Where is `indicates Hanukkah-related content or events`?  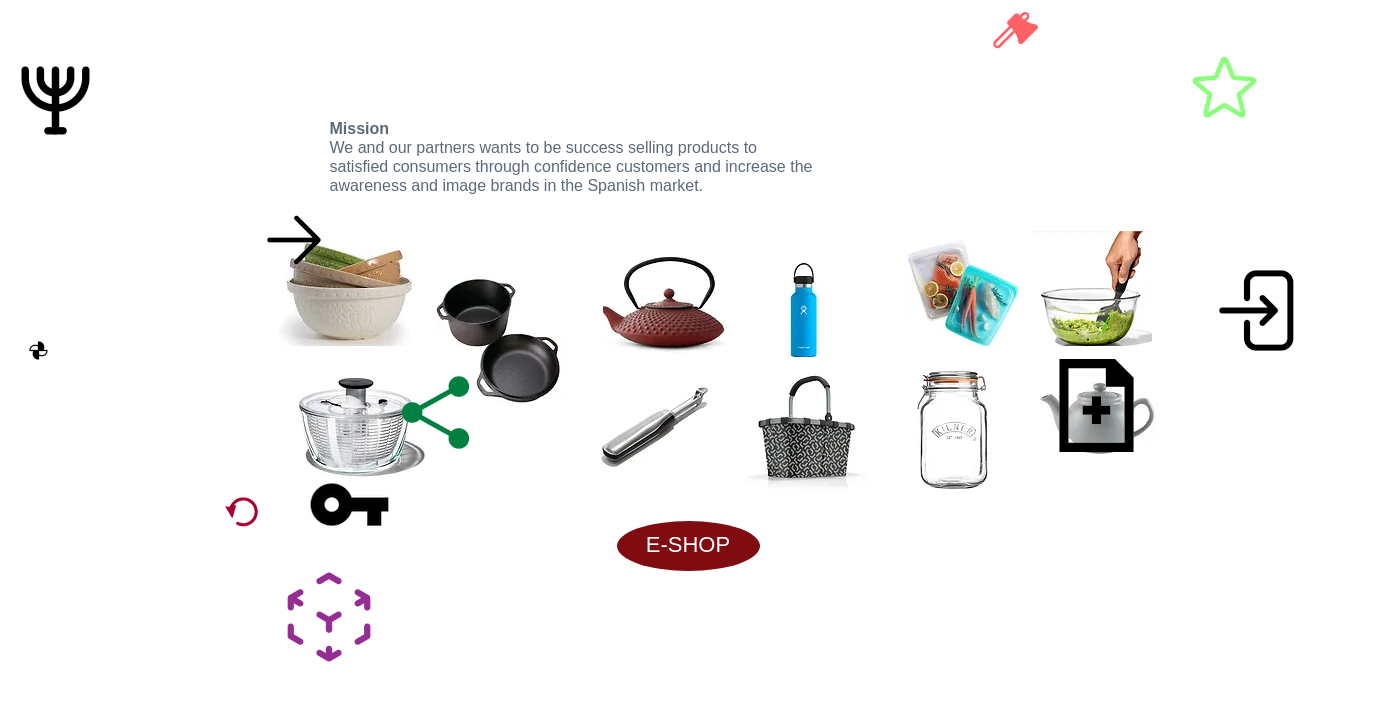 indicates Hanukkah-related content or events is located at coordinates (55, 100).